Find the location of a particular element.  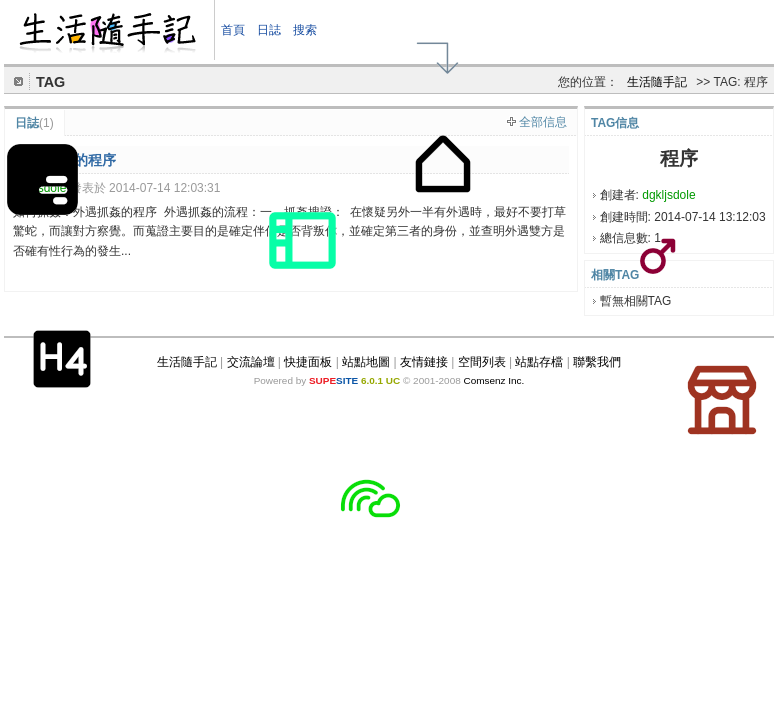

move content right then down is located at coordinates (437, 56).